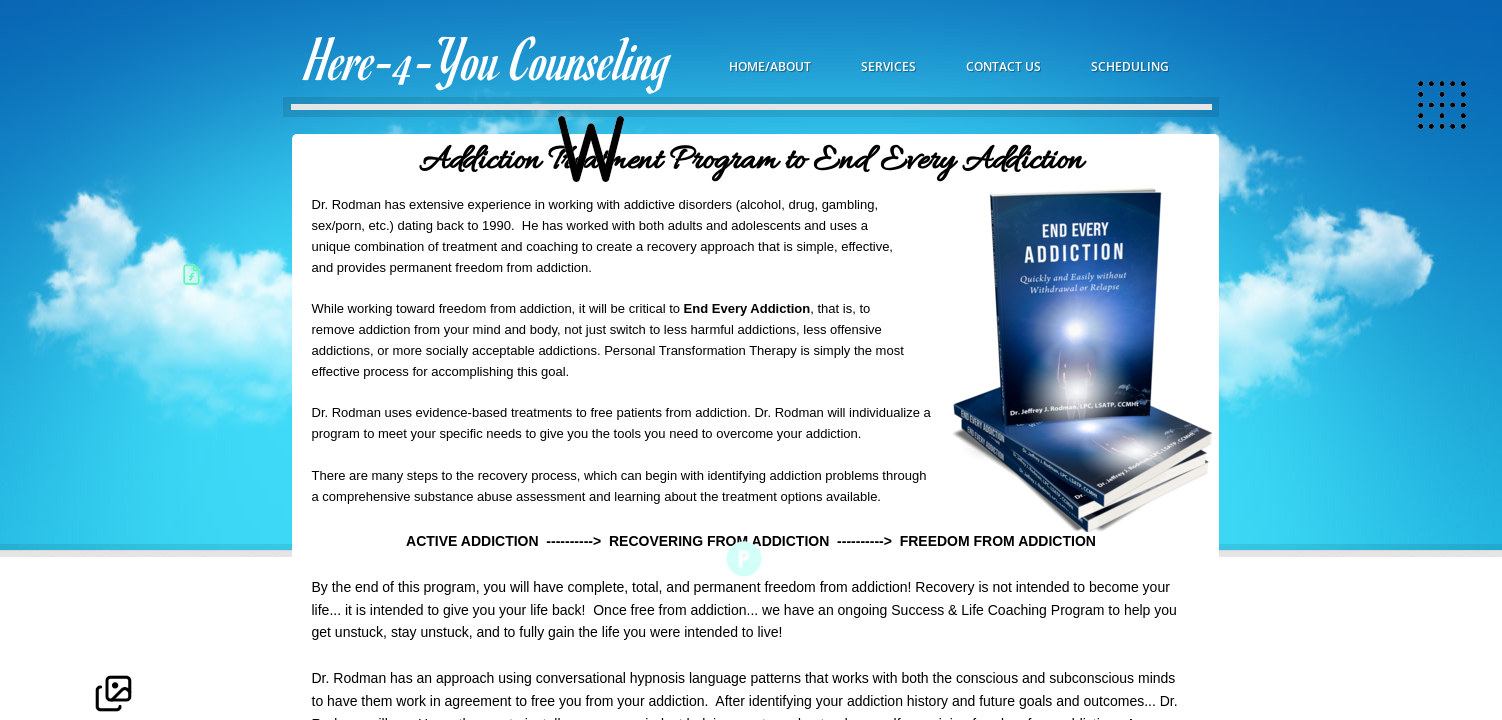 The height and width of the screenshot is (720, 1502). I want to click on view or open a function file, so click(191, 274).